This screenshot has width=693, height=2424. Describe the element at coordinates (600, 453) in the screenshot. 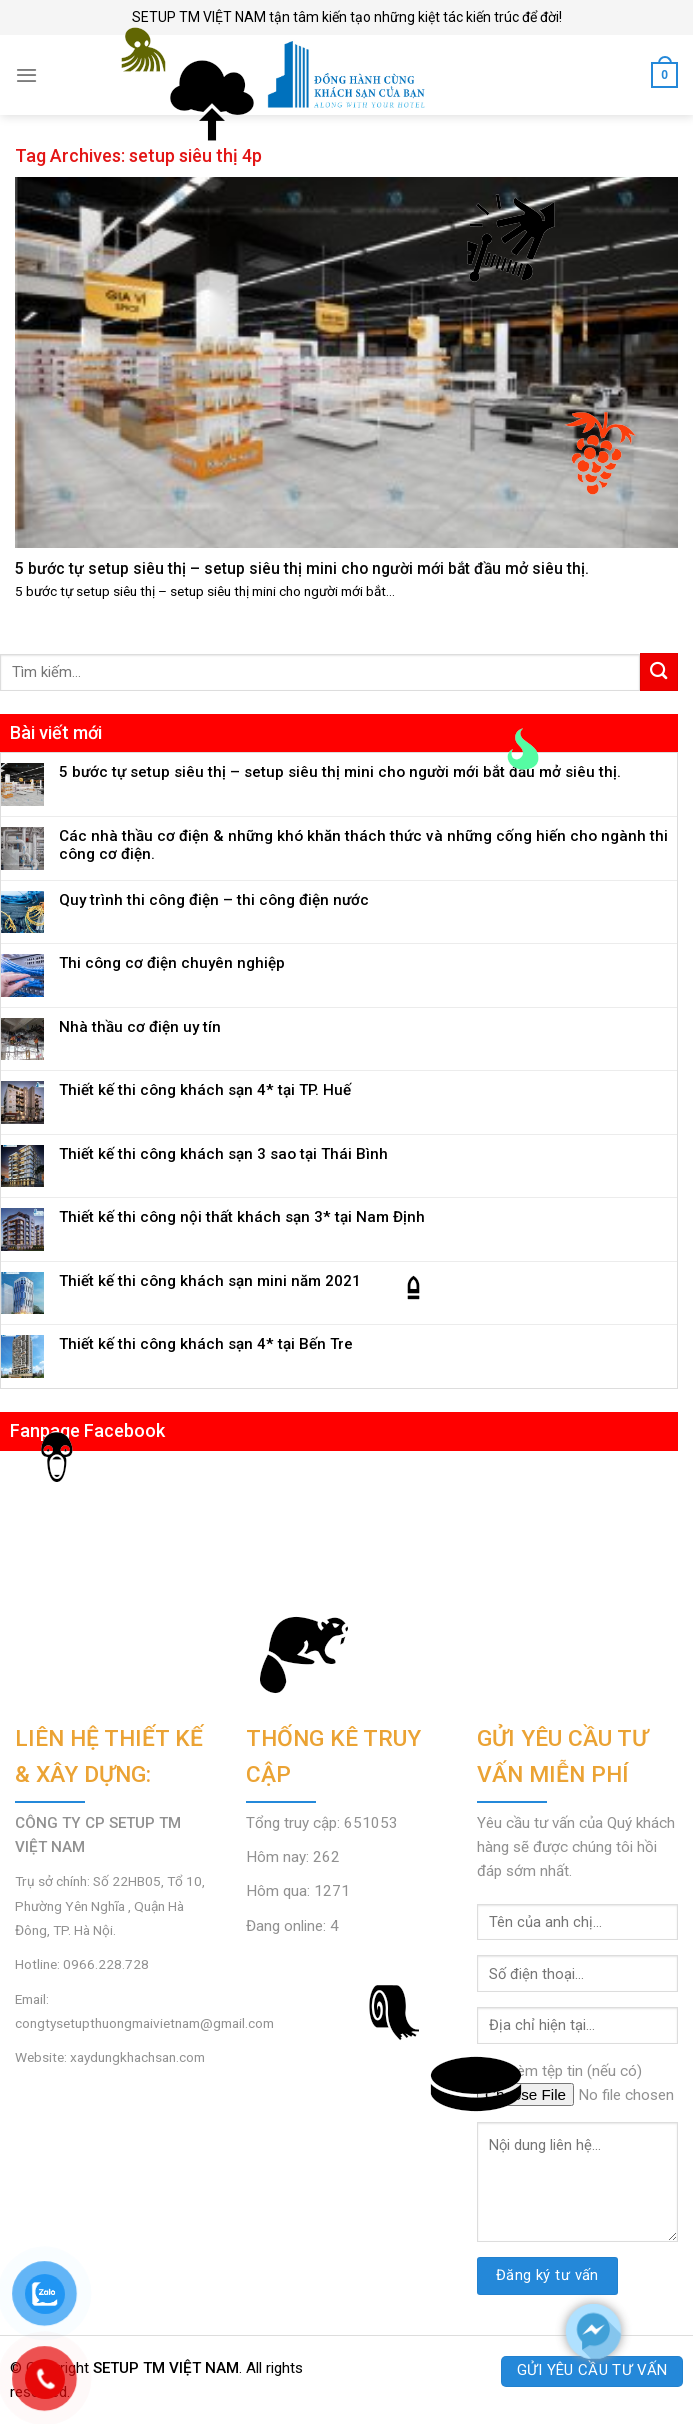

I see `select grapes as a food or ingredient item` at that location.